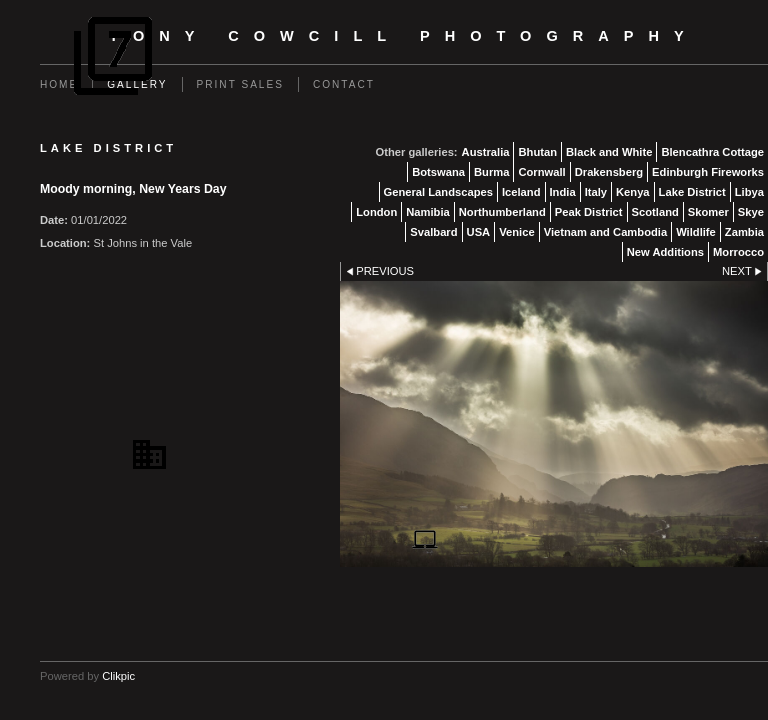 The height and width of the screenshot is (720, 768). What do you see at coordinates (113, 56) in the screenshot?
I see `indicates 7 items or notifications` at bounding box center [113, 56].